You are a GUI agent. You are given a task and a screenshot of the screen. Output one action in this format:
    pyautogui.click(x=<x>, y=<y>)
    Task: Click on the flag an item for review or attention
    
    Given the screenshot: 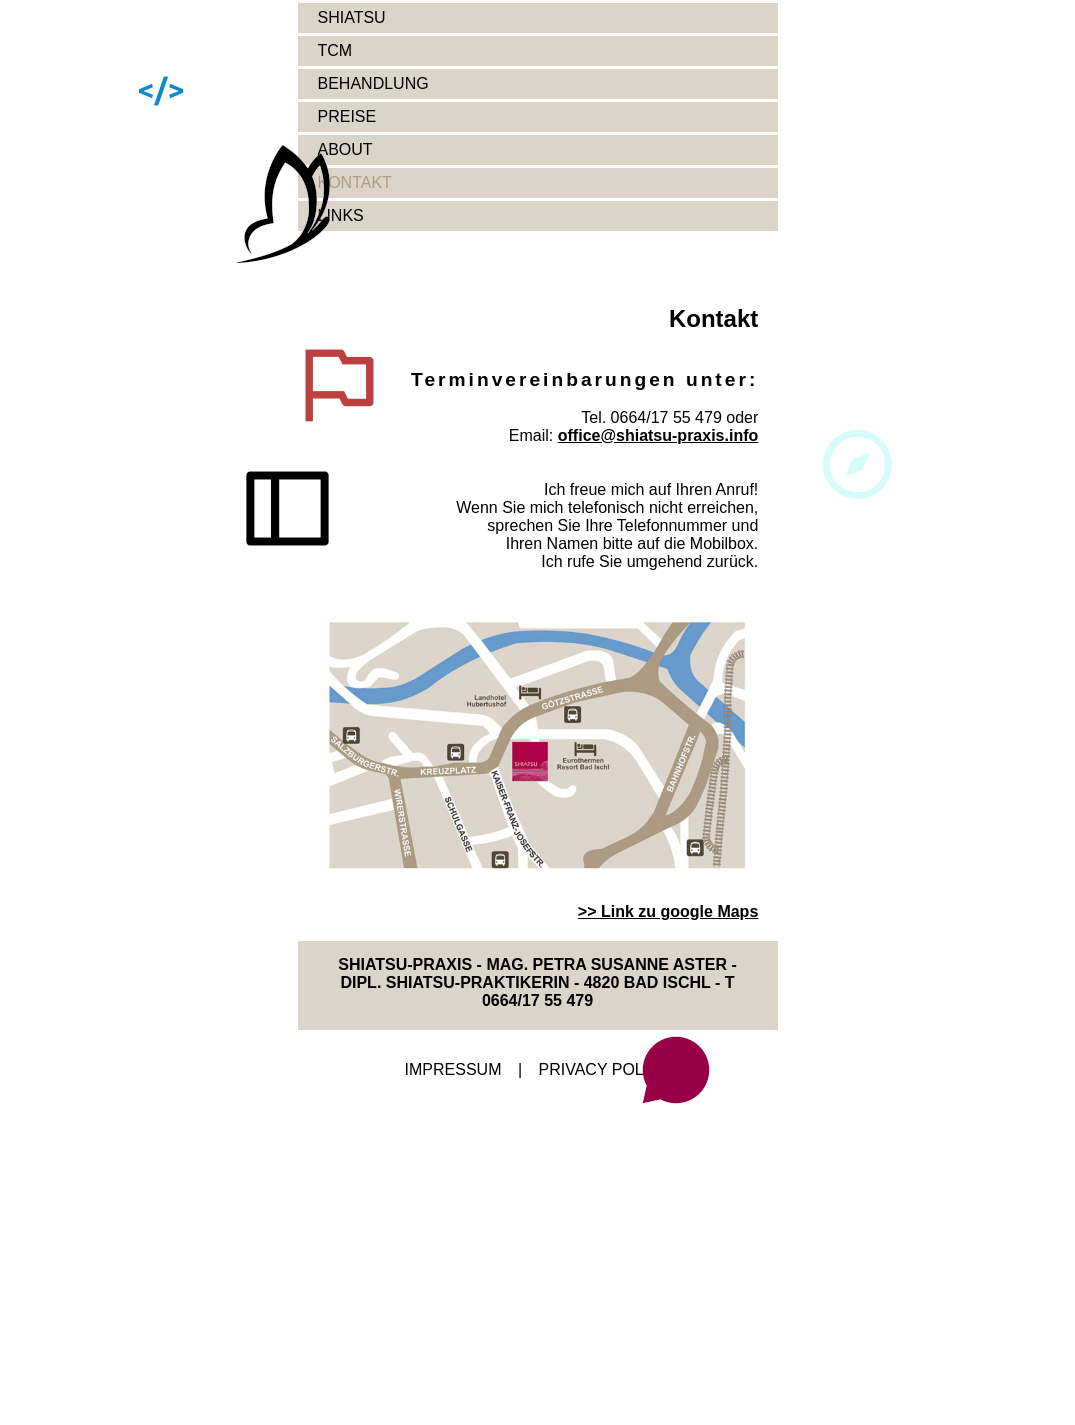 What is the action you would take?
    pyautogui.click(x=339, y=383)
    